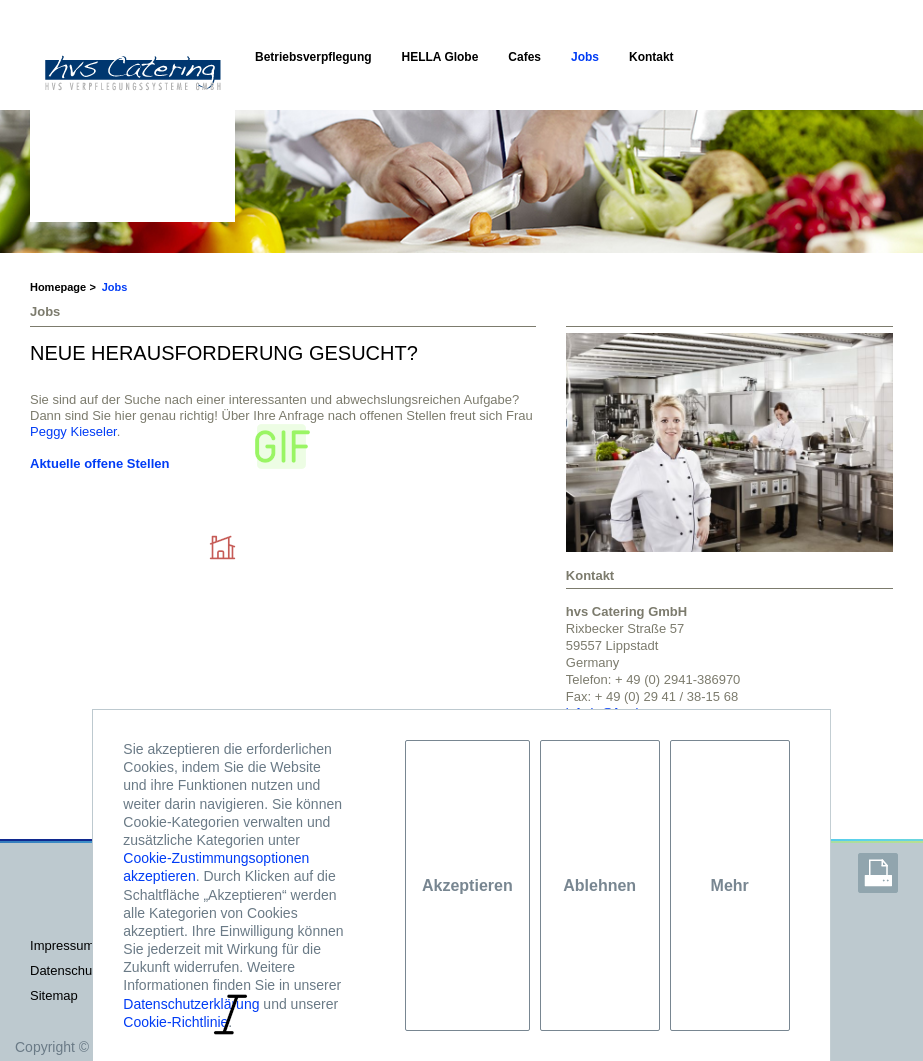 The width and height of the screenshot is (923, 1061). Describe the element at coordinates (281, 446) in the screenshot. I see `insert a gif into your message` at that location.